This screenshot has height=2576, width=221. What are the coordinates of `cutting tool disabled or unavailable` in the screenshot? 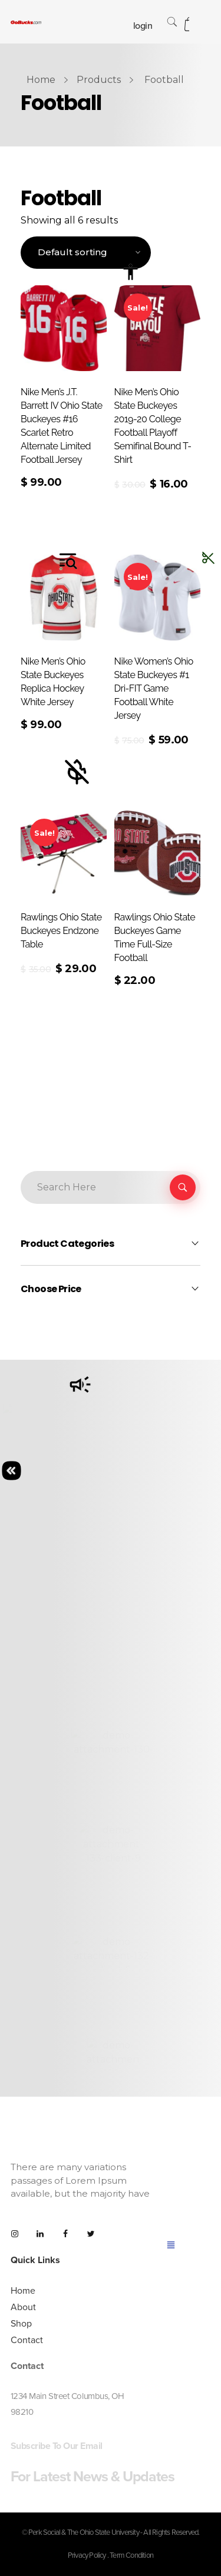 It's located at (208, 558).